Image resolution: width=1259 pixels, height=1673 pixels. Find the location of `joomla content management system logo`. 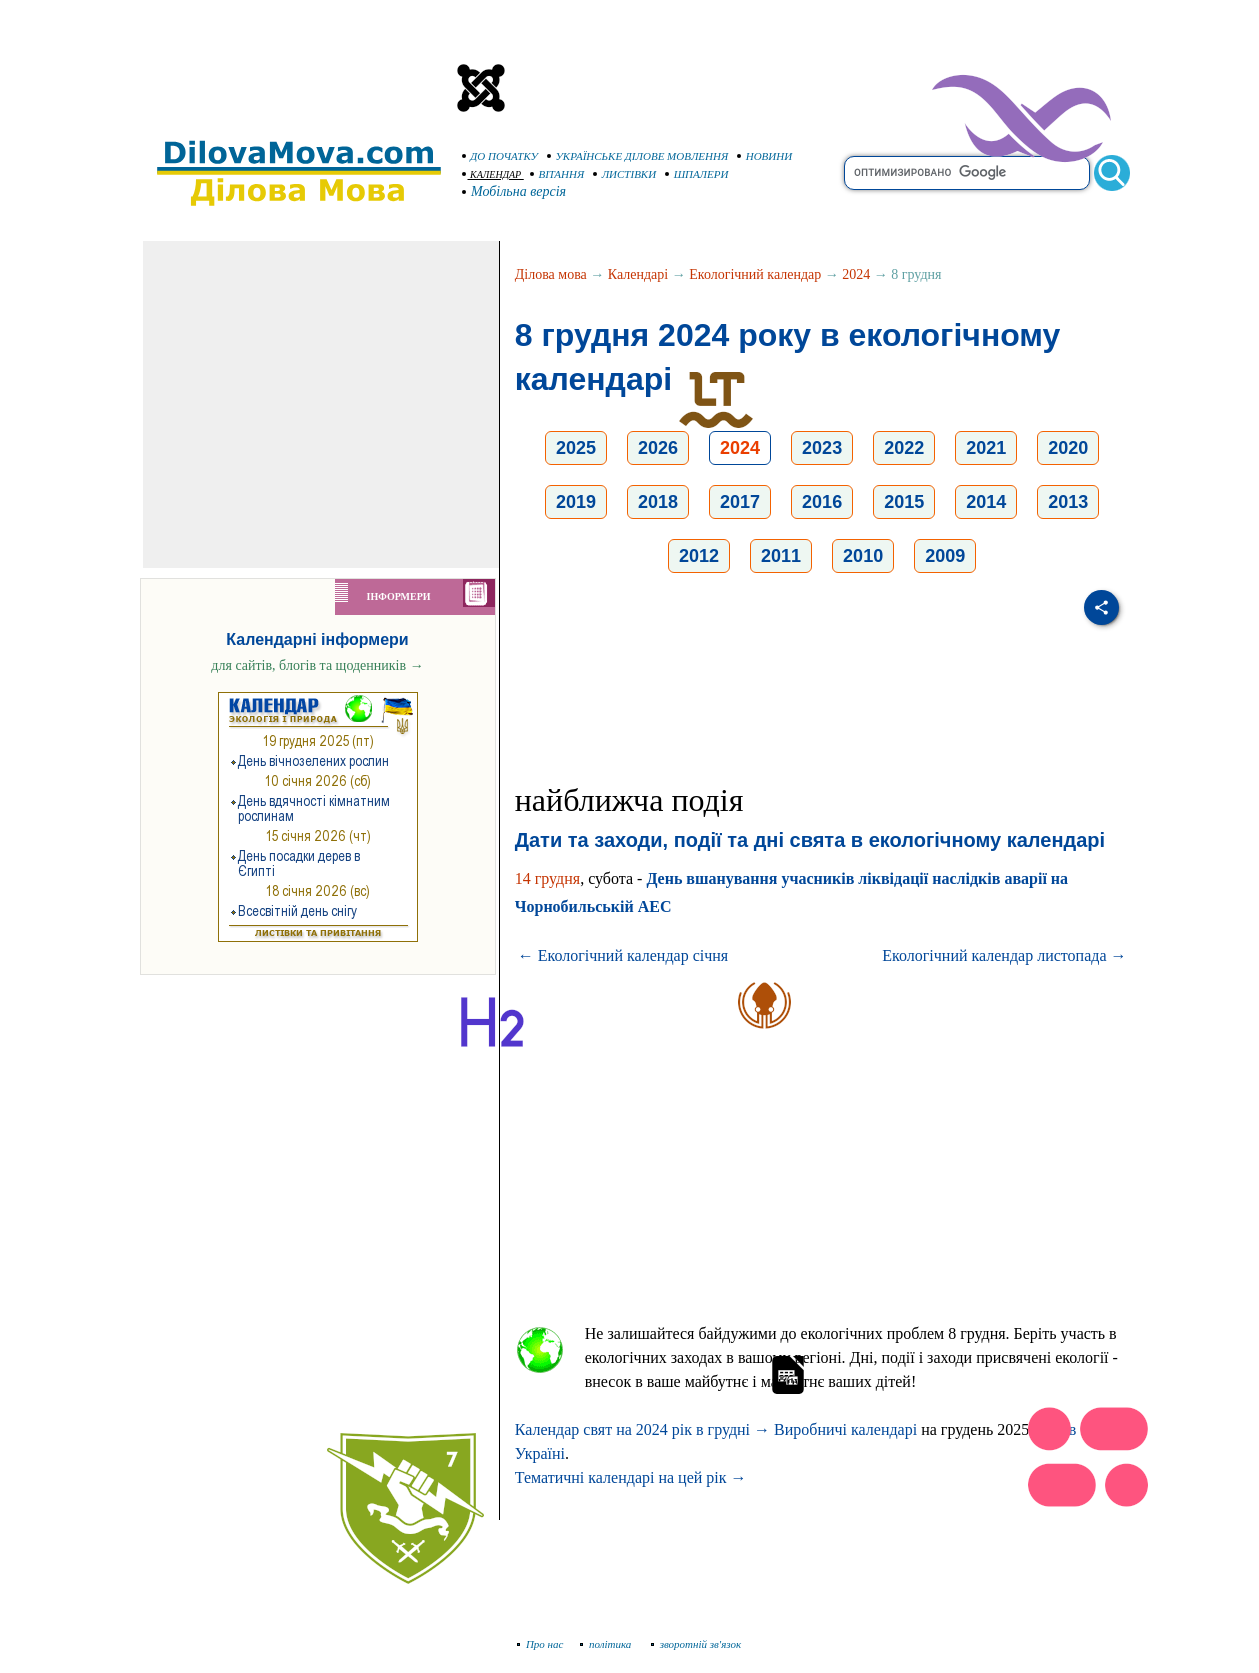

joomla content management system logo is located at coordinates (481, 88).